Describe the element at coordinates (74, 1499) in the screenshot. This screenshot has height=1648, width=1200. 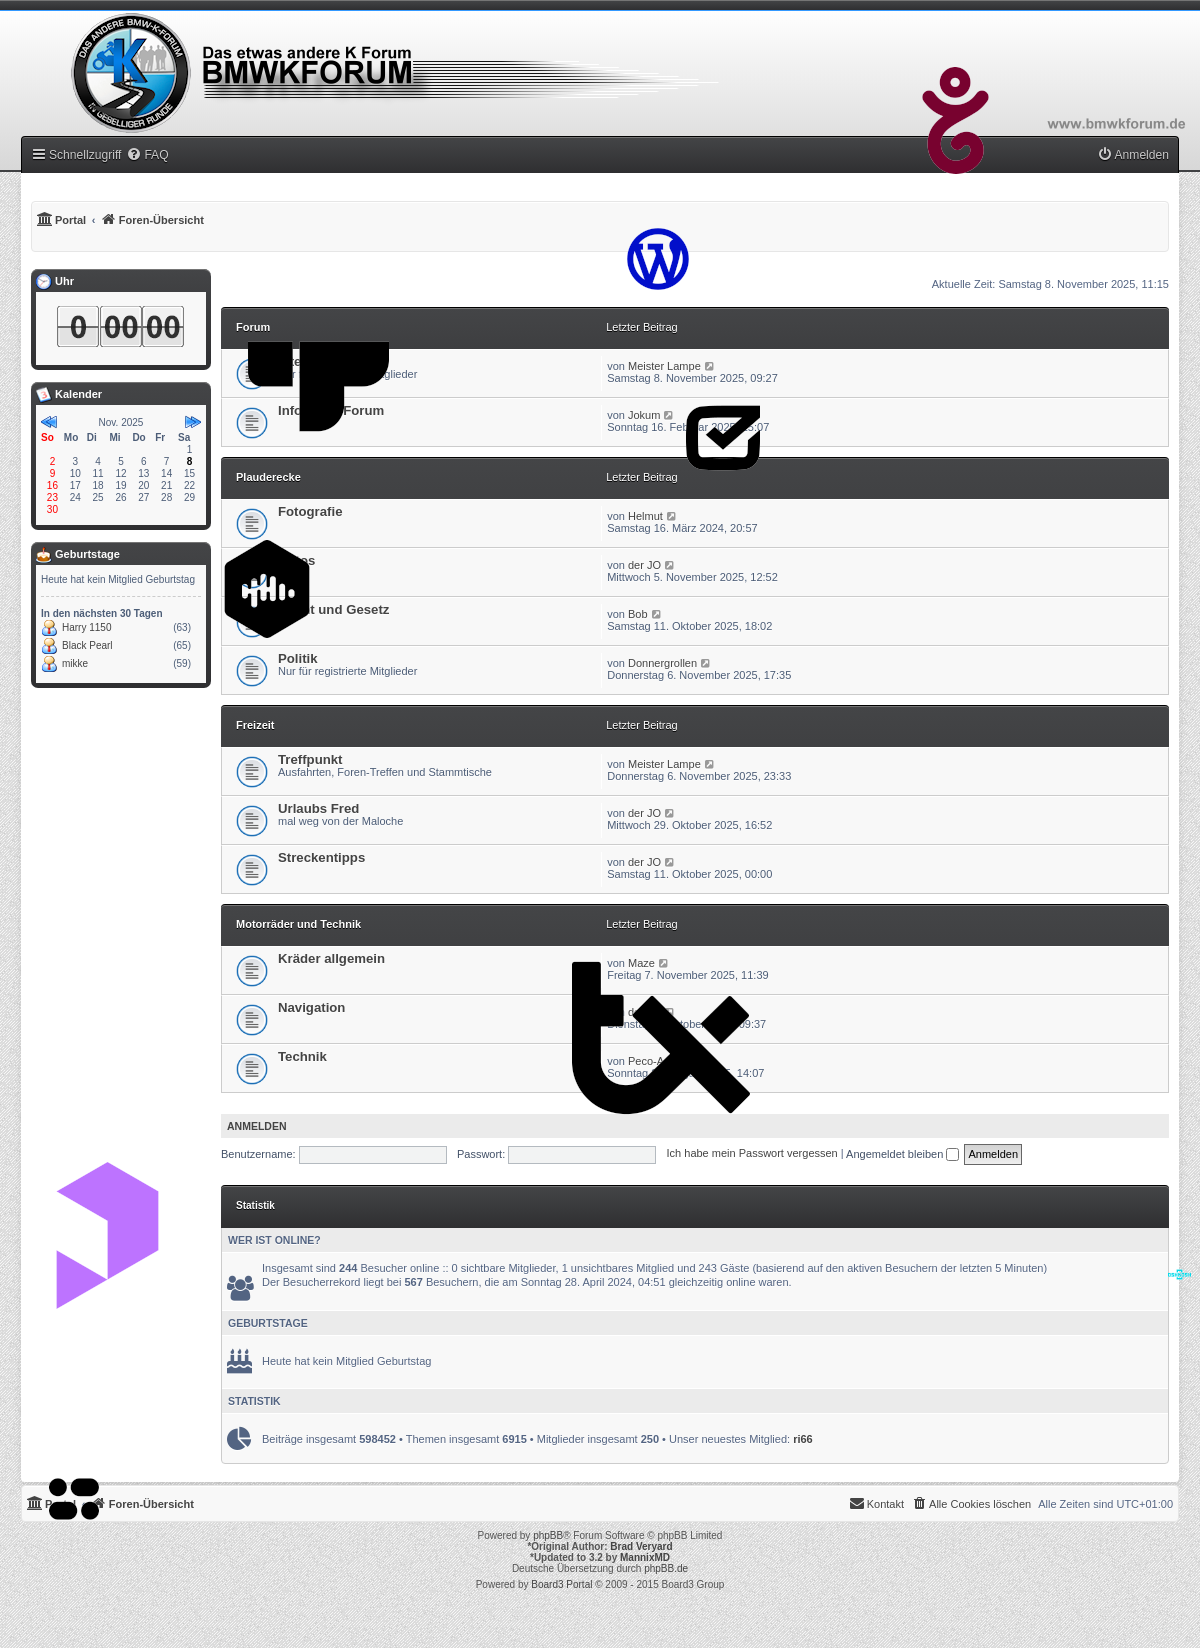
I see `fonoma app or service logo` at that location.